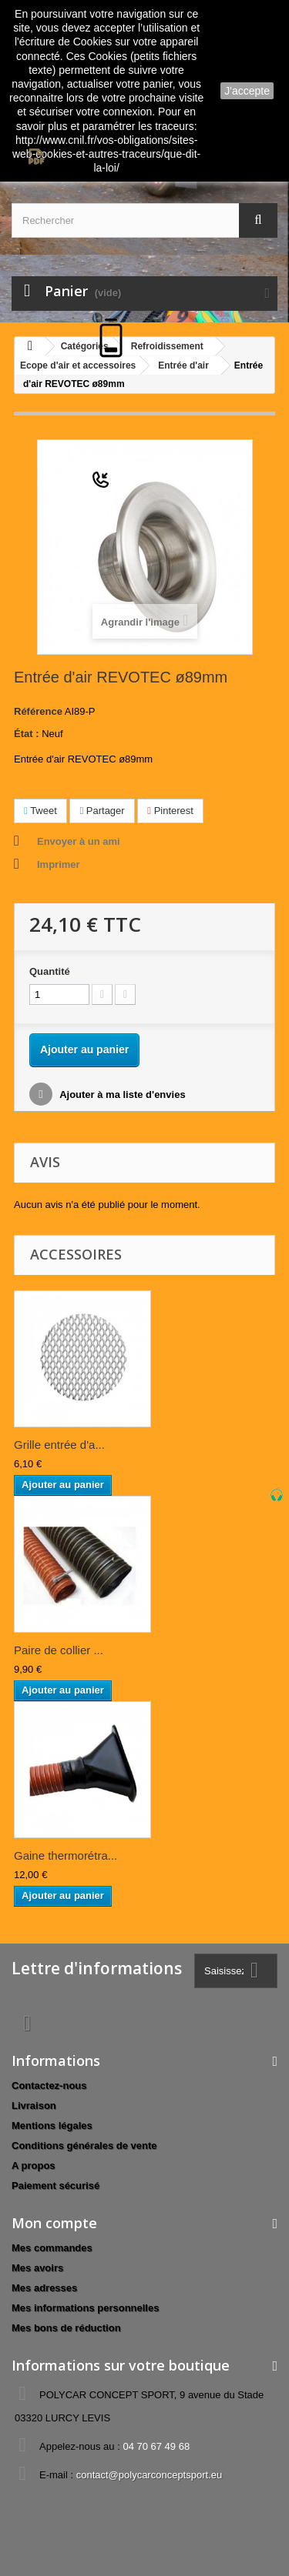 Image resolution: width=289 pixels, height=2576 pixels. What do you see at coordinates (101, 479) in the screenshot?
I see `incoming call notification` at bounding box center [101, 479].